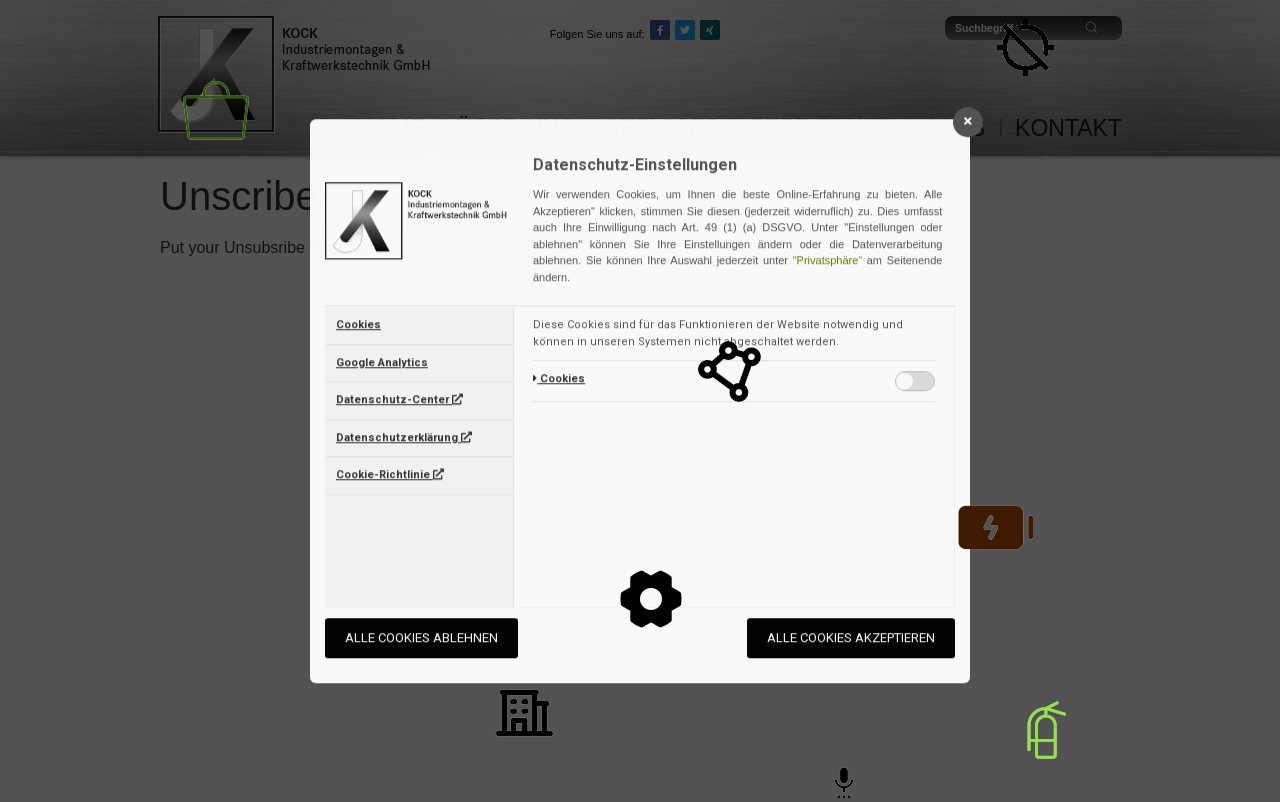 The height and width of the screenshot is (802, 1280). Describe the element at coordinates (1044, 731) in the screenshot. I see `access fire safety information` at that location.